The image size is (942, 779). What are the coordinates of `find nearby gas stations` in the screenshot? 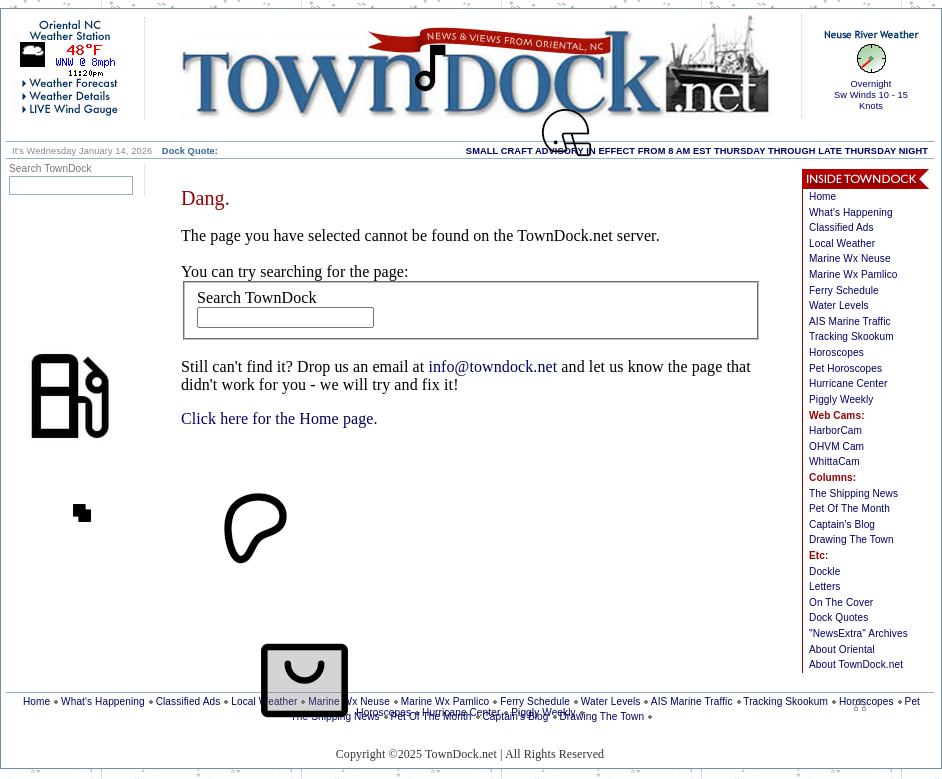 It's located at (69, 396).